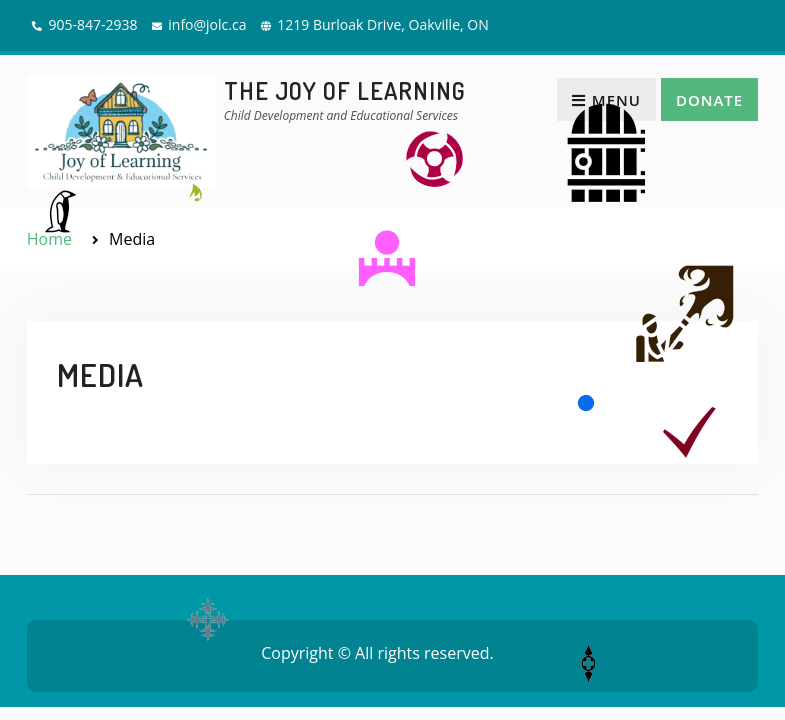  What do you see at coordinates (60, 211) in the screenshot?
I see `penguin character or mascot icon` at bounding box center [60, 211].